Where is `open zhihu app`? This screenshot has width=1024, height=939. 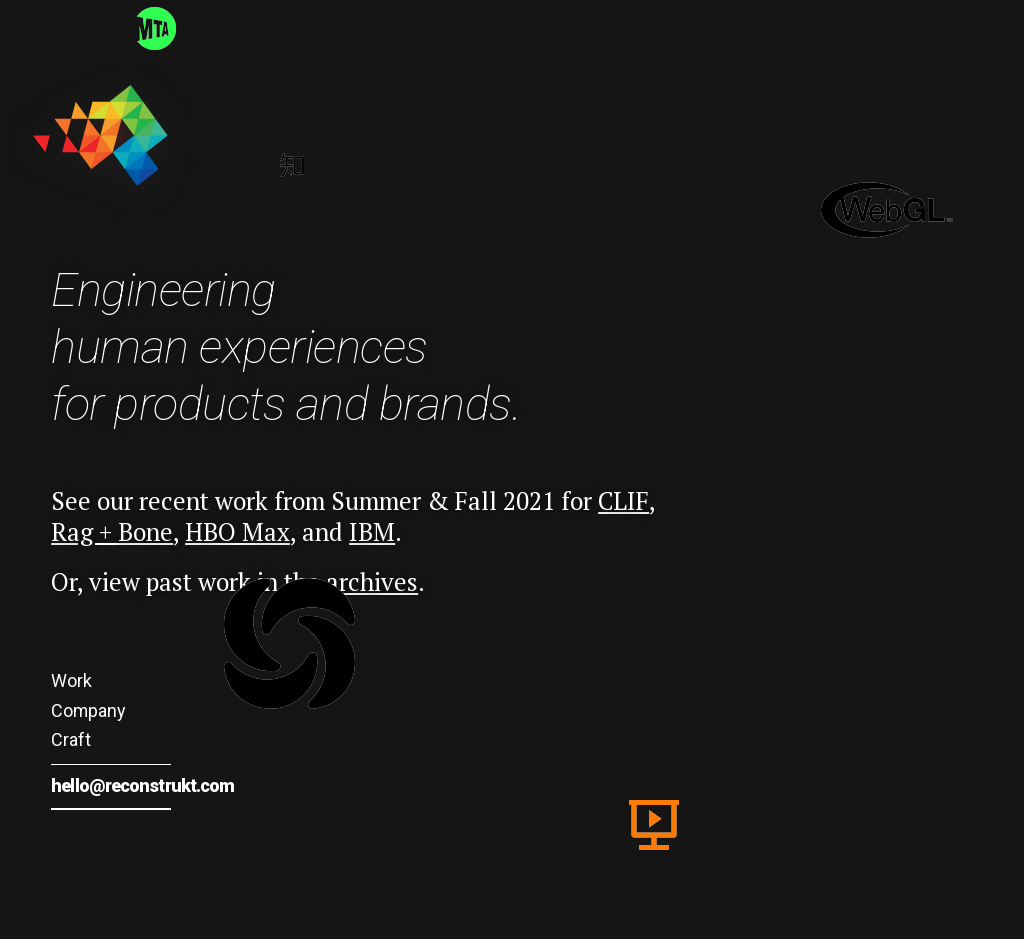
open zhihu app is located at coordinates (292, 165).